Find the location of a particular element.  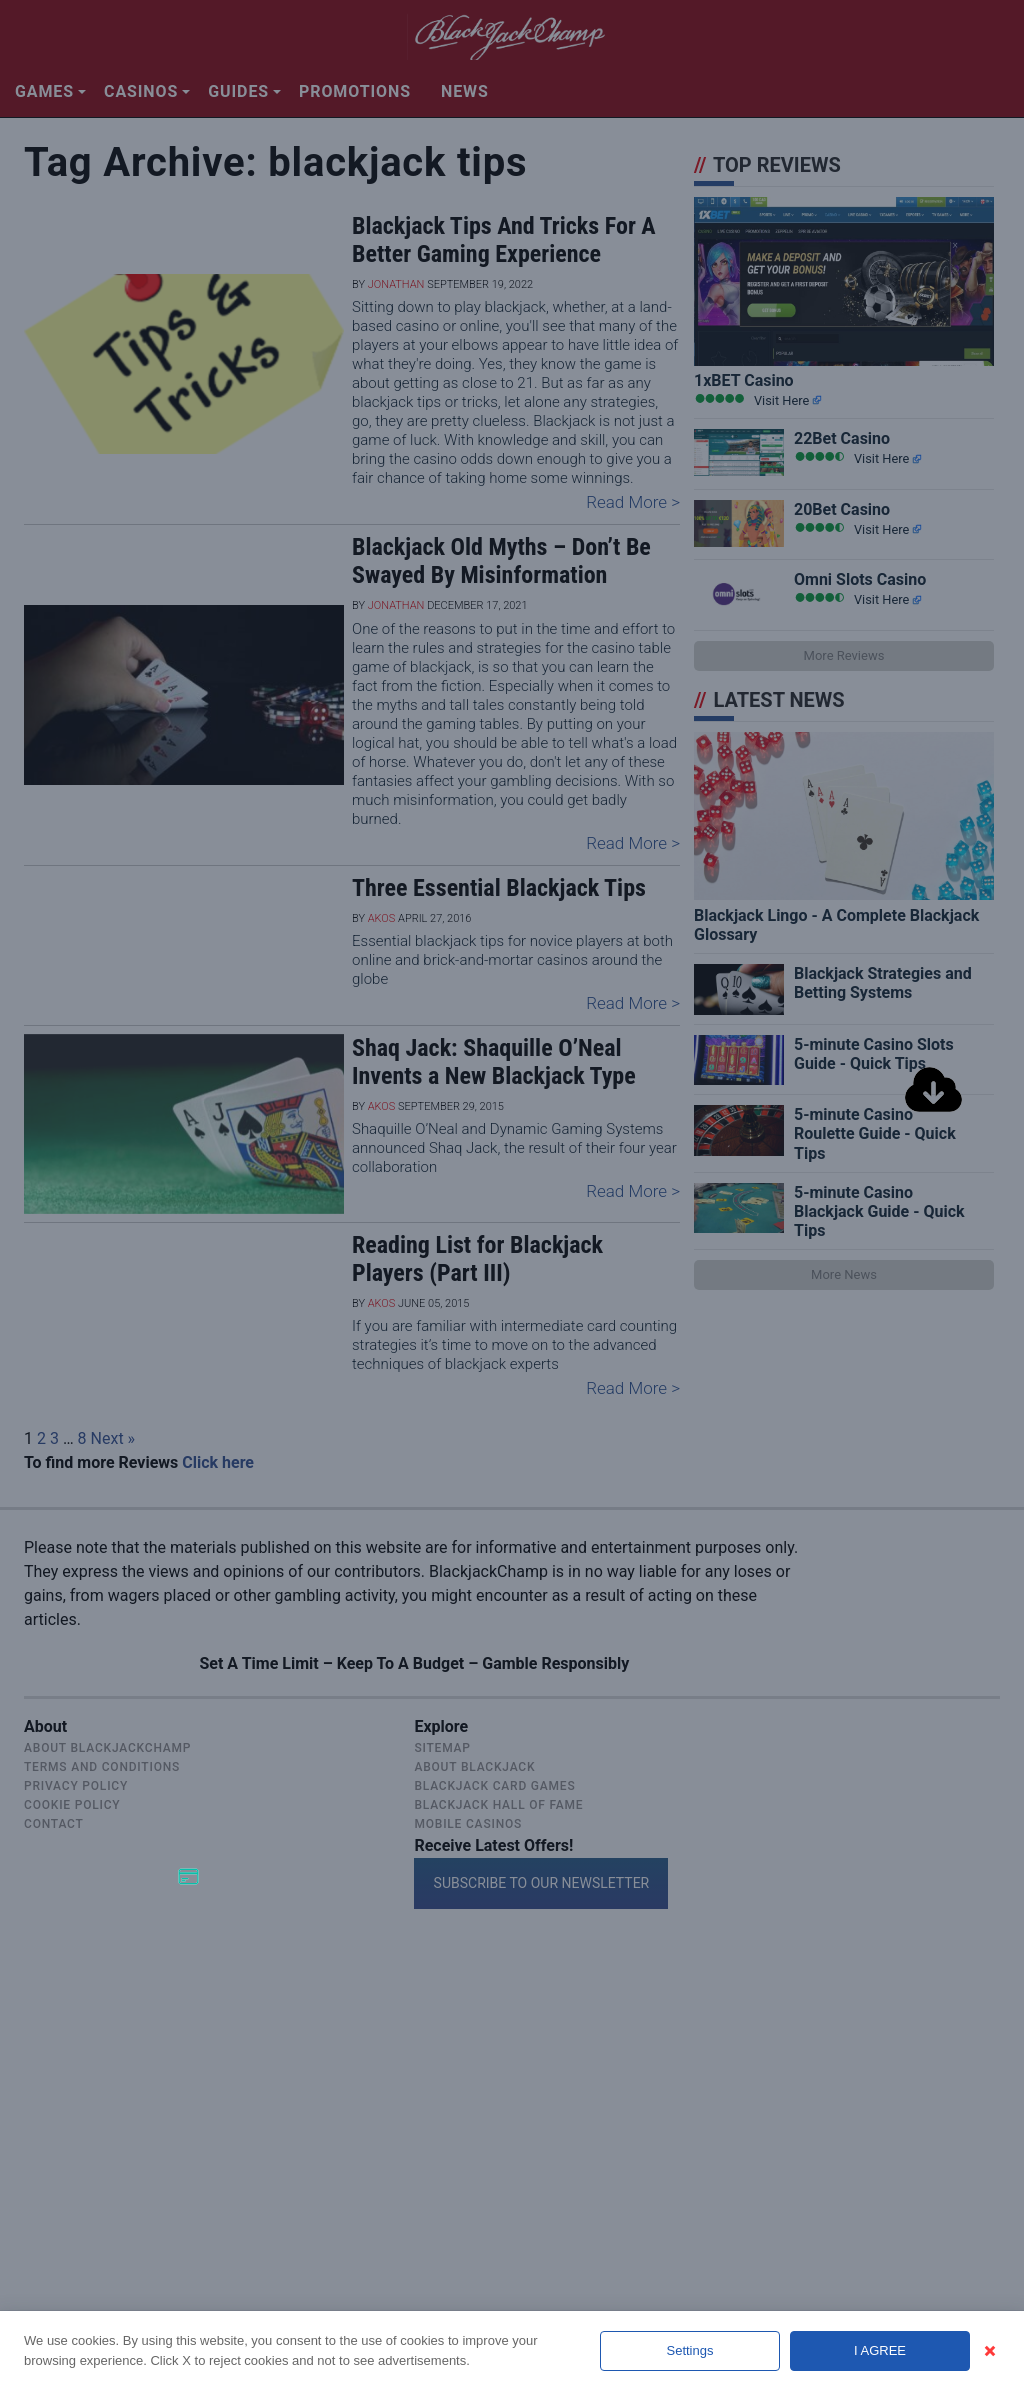

manage payment methods is located at coordinates (188, 1876).